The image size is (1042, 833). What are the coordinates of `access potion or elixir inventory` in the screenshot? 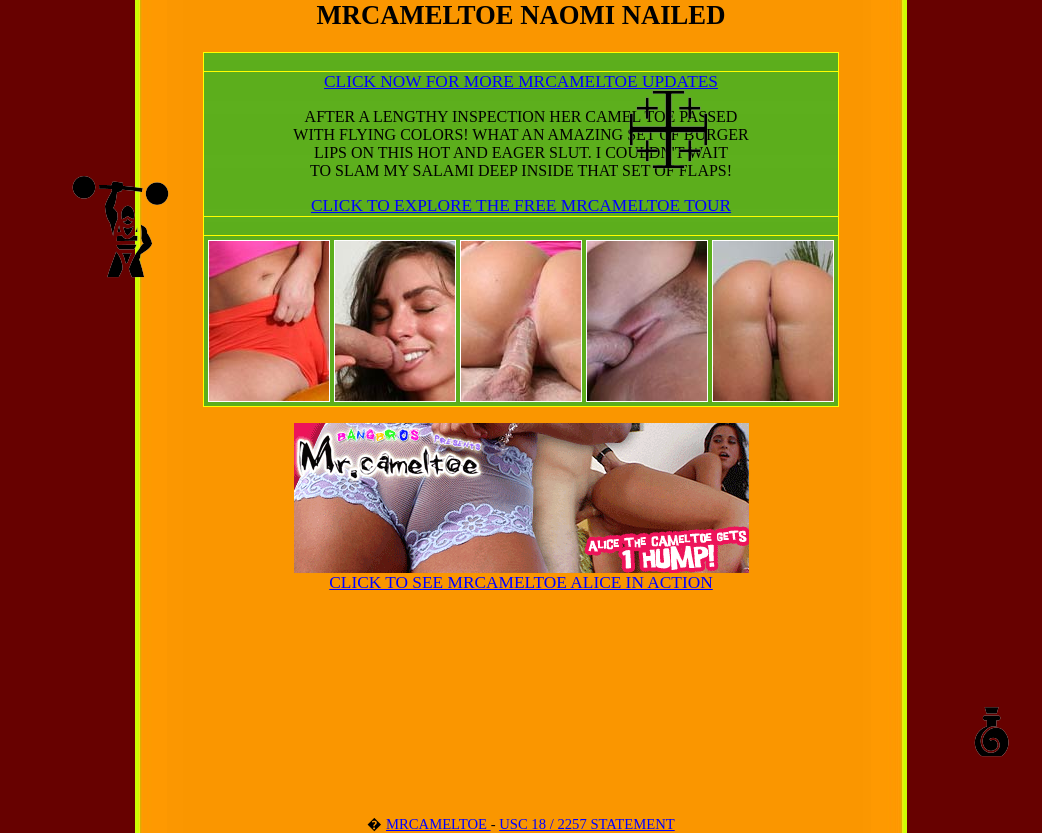 It's located at (991, 731).